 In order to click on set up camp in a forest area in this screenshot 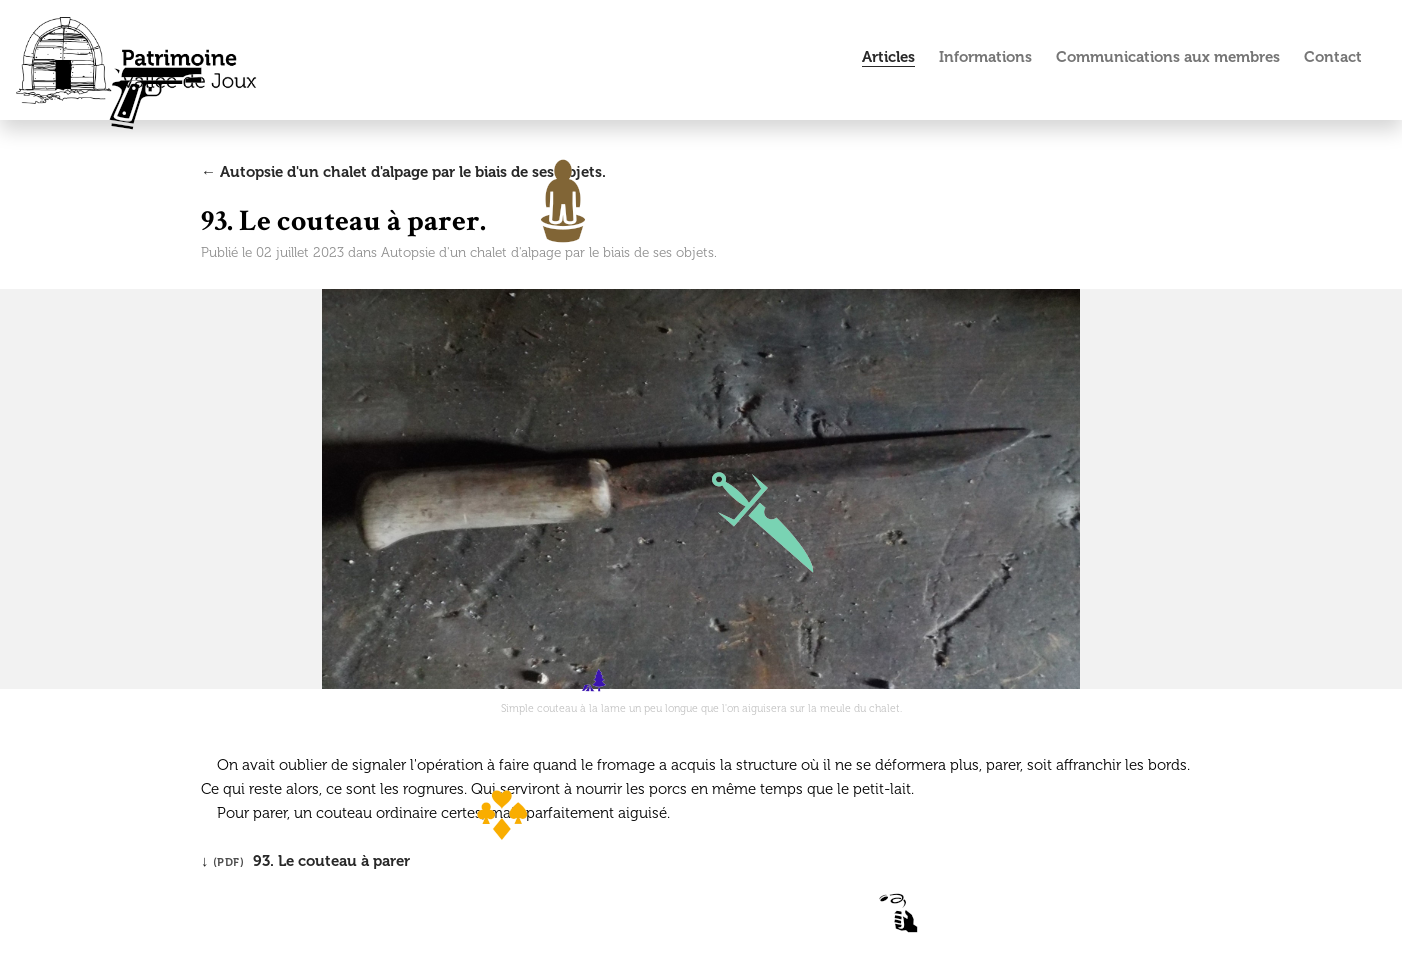, I will do `click(594, 680)`.